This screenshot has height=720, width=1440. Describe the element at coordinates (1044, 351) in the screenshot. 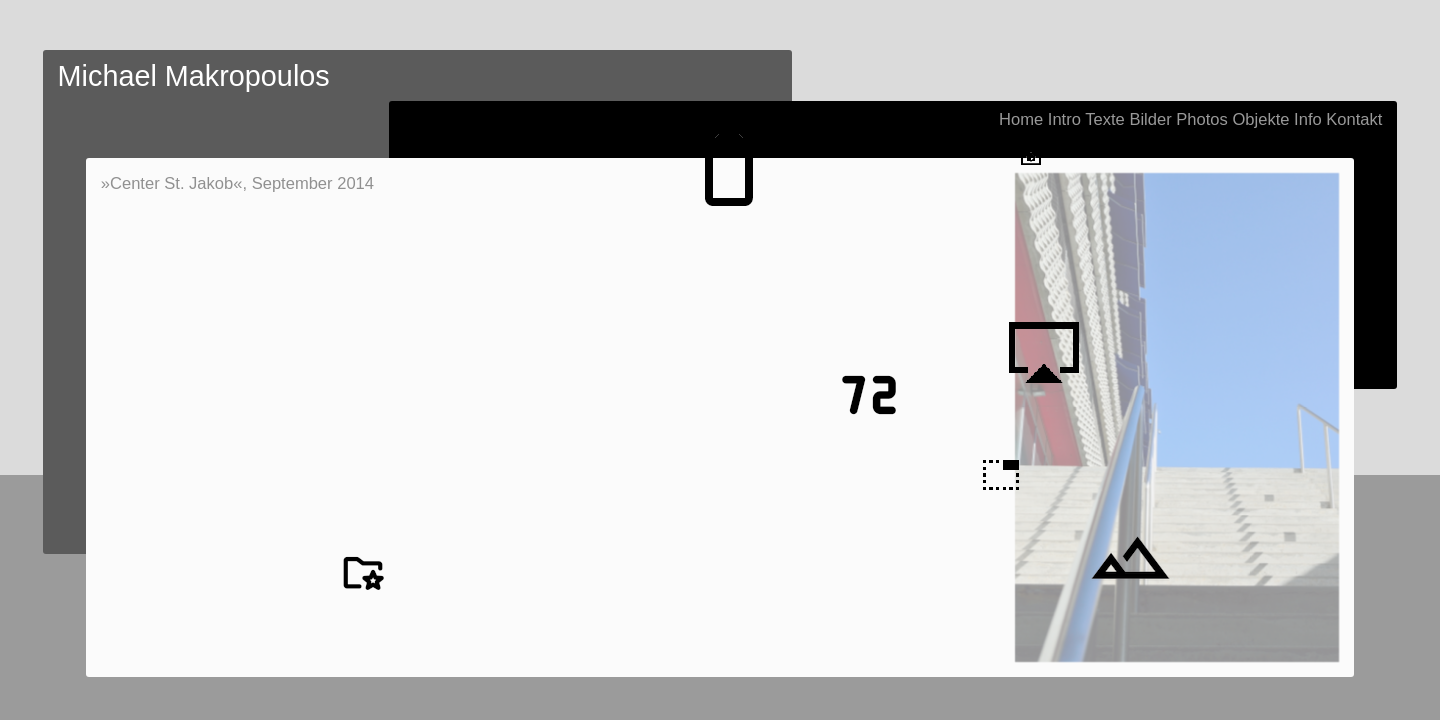

I see `stream content to an external display` at that location.